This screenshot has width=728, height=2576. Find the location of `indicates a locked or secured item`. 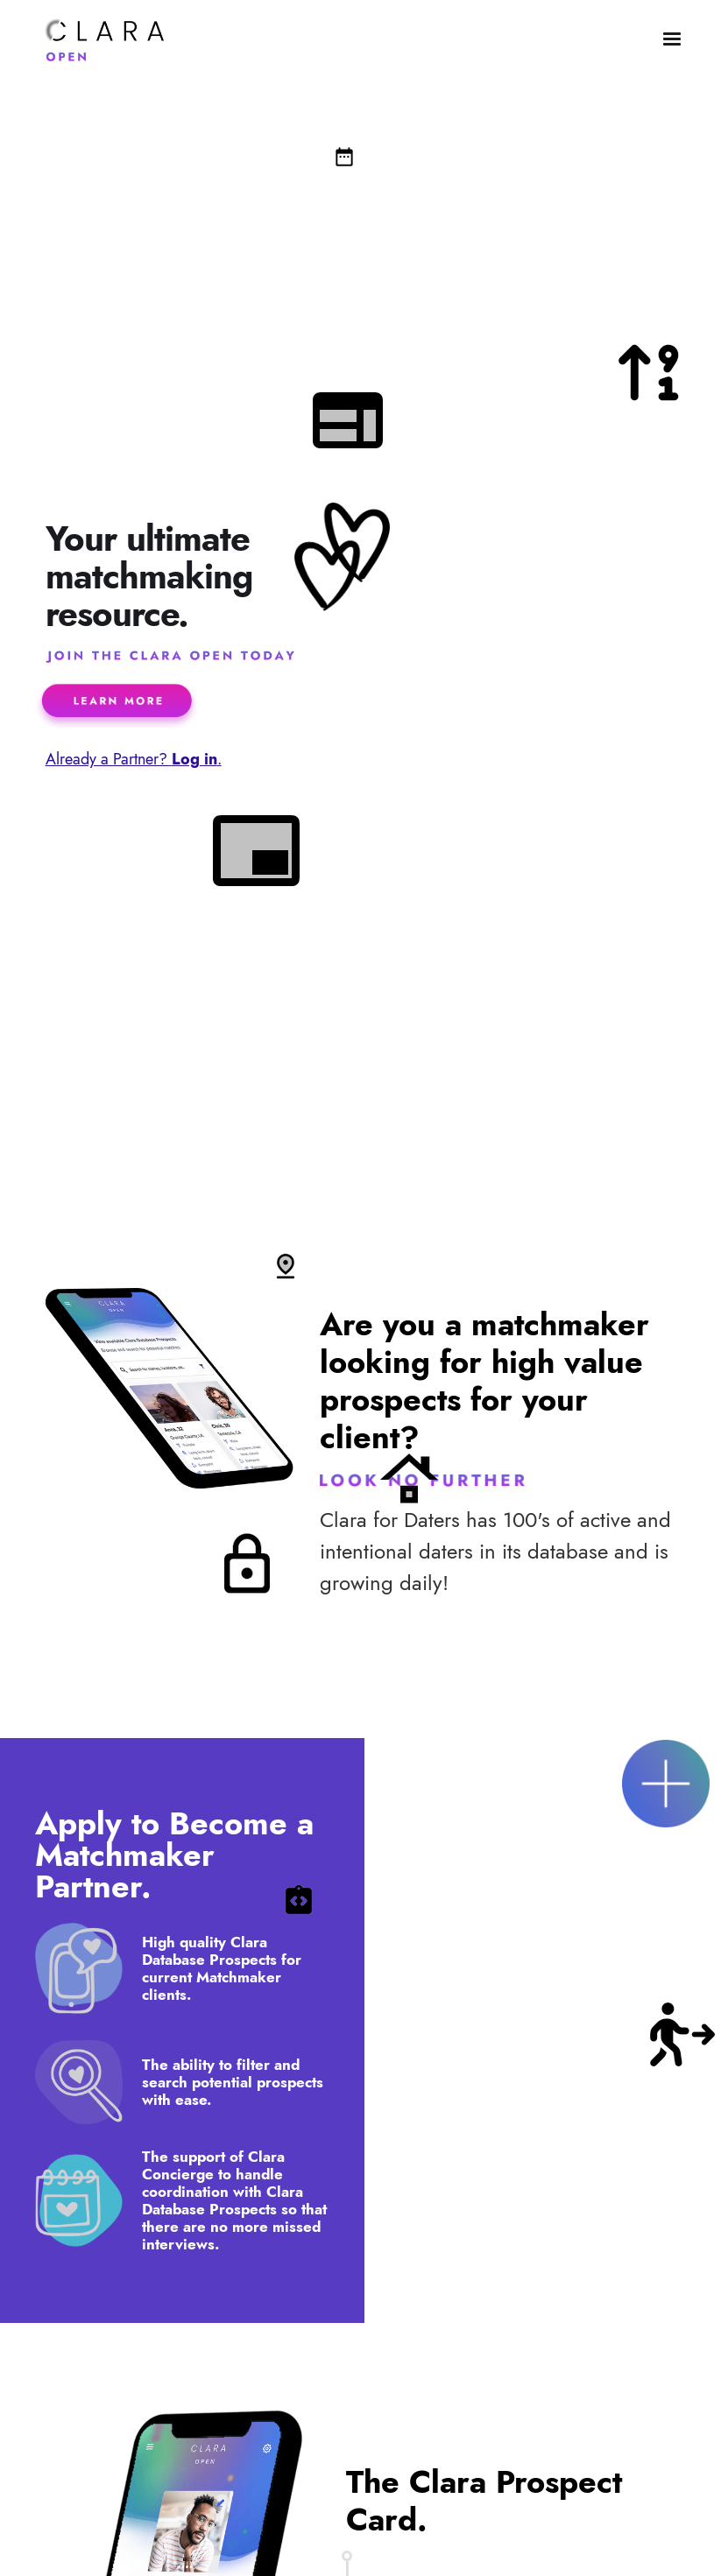

indicates a locked or secured item is located at coordinates (247, 1565).